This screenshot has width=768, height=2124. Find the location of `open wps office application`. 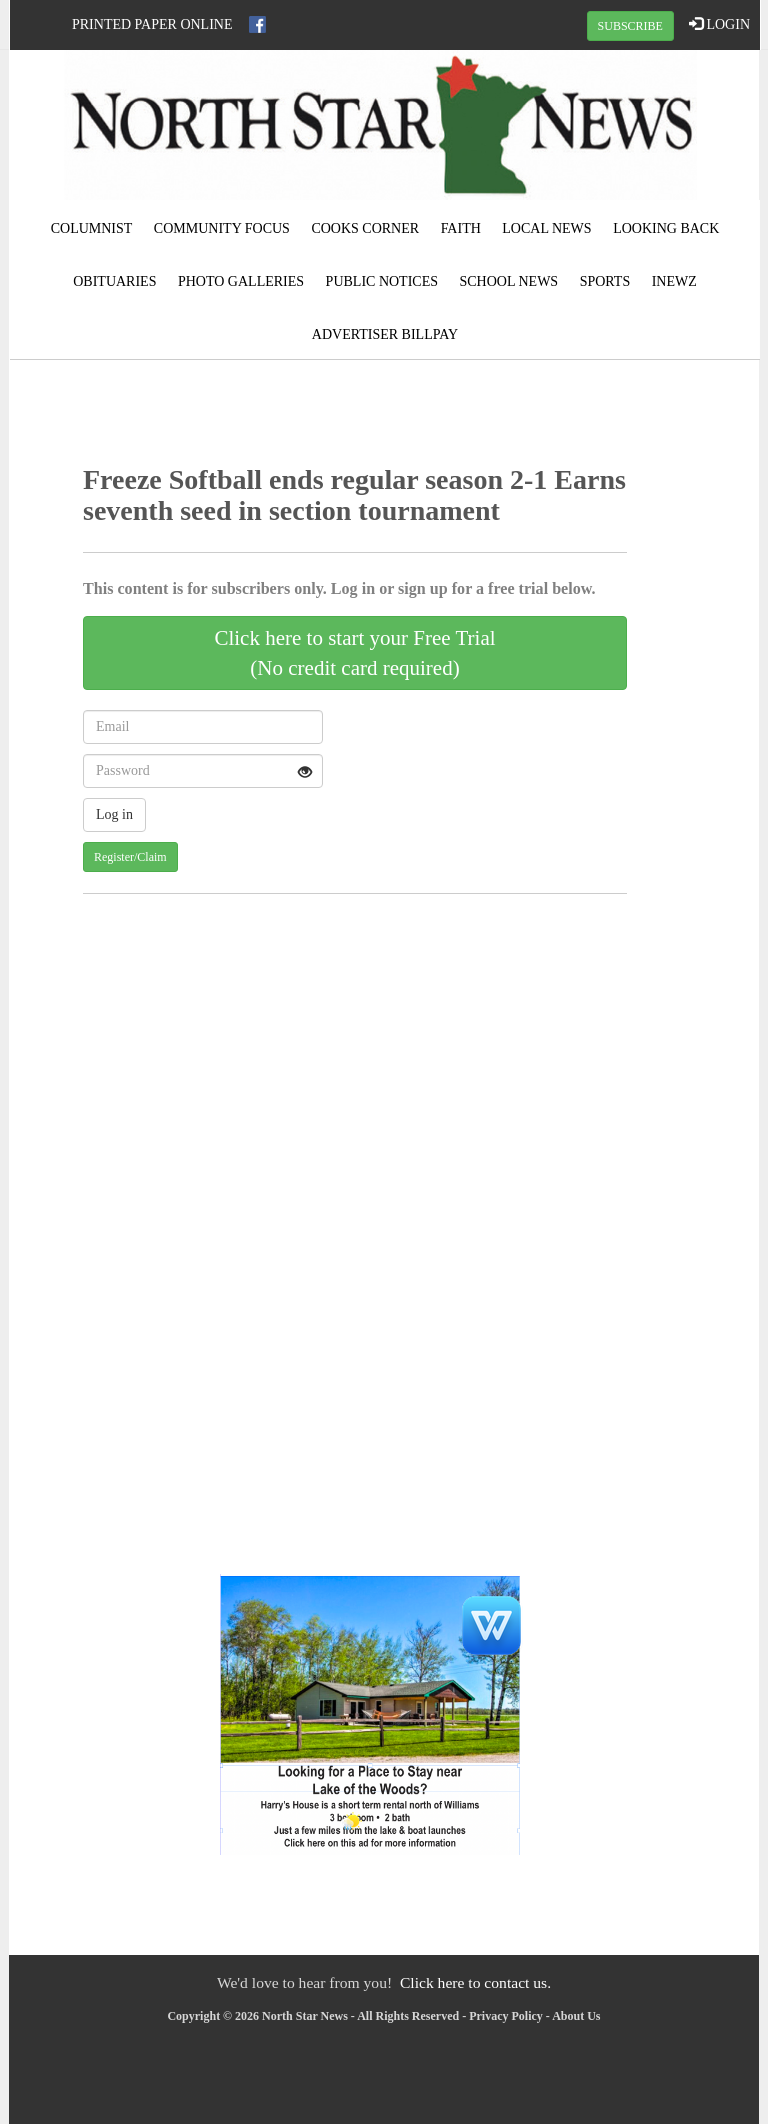

open wps office application is located at coordinates (491, 1625).